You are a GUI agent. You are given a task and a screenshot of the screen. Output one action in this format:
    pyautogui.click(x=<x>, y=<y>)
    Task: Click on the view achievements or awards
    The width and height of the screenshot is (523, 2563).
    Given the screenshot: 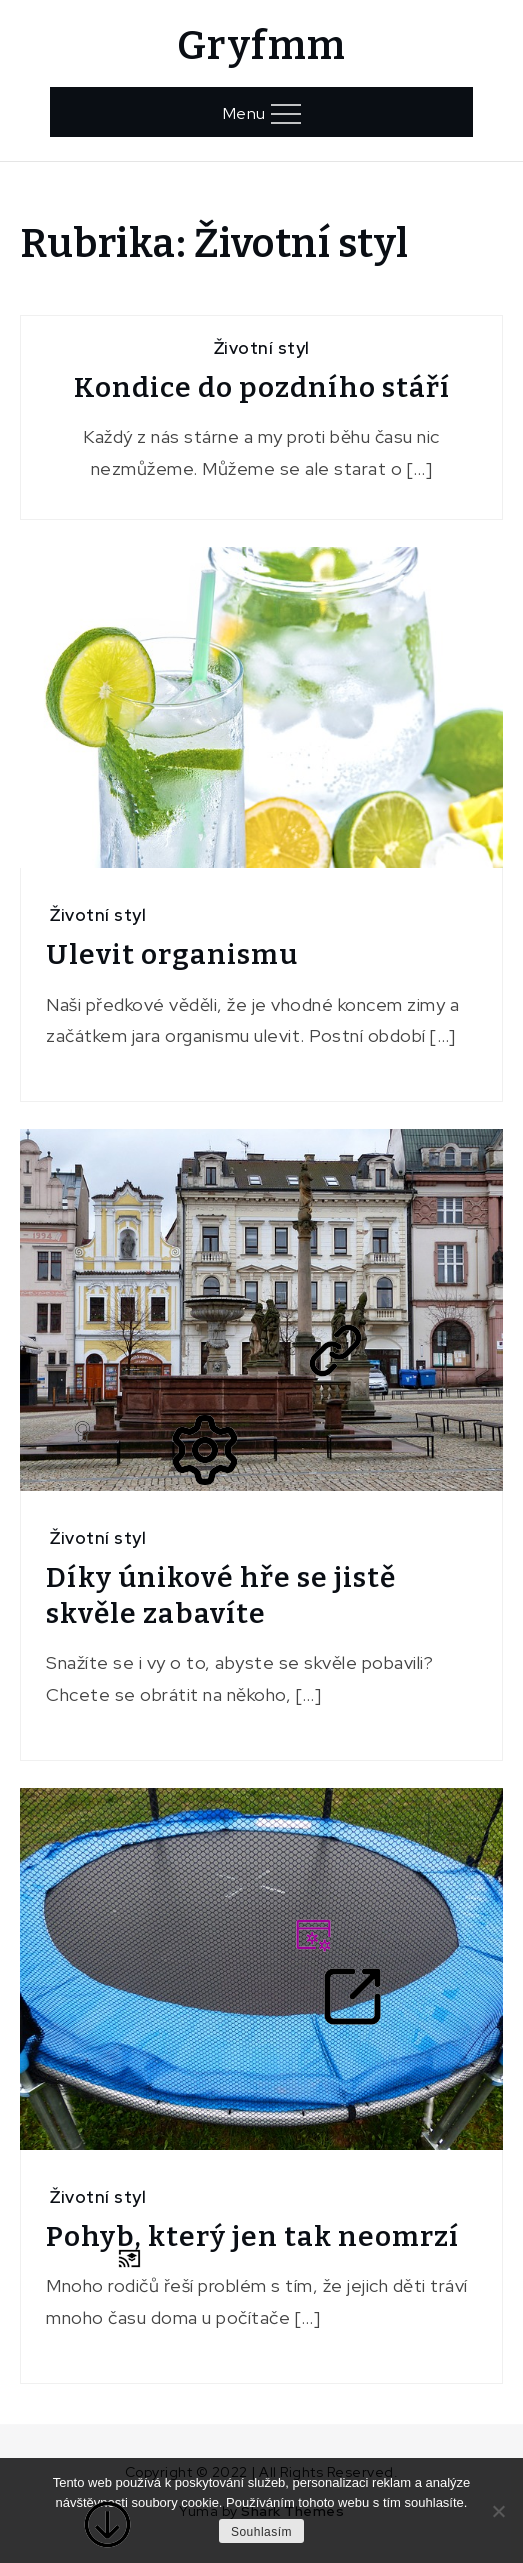 What is the action you would take?
    pyautogui.click(x=82, y=1431)
    